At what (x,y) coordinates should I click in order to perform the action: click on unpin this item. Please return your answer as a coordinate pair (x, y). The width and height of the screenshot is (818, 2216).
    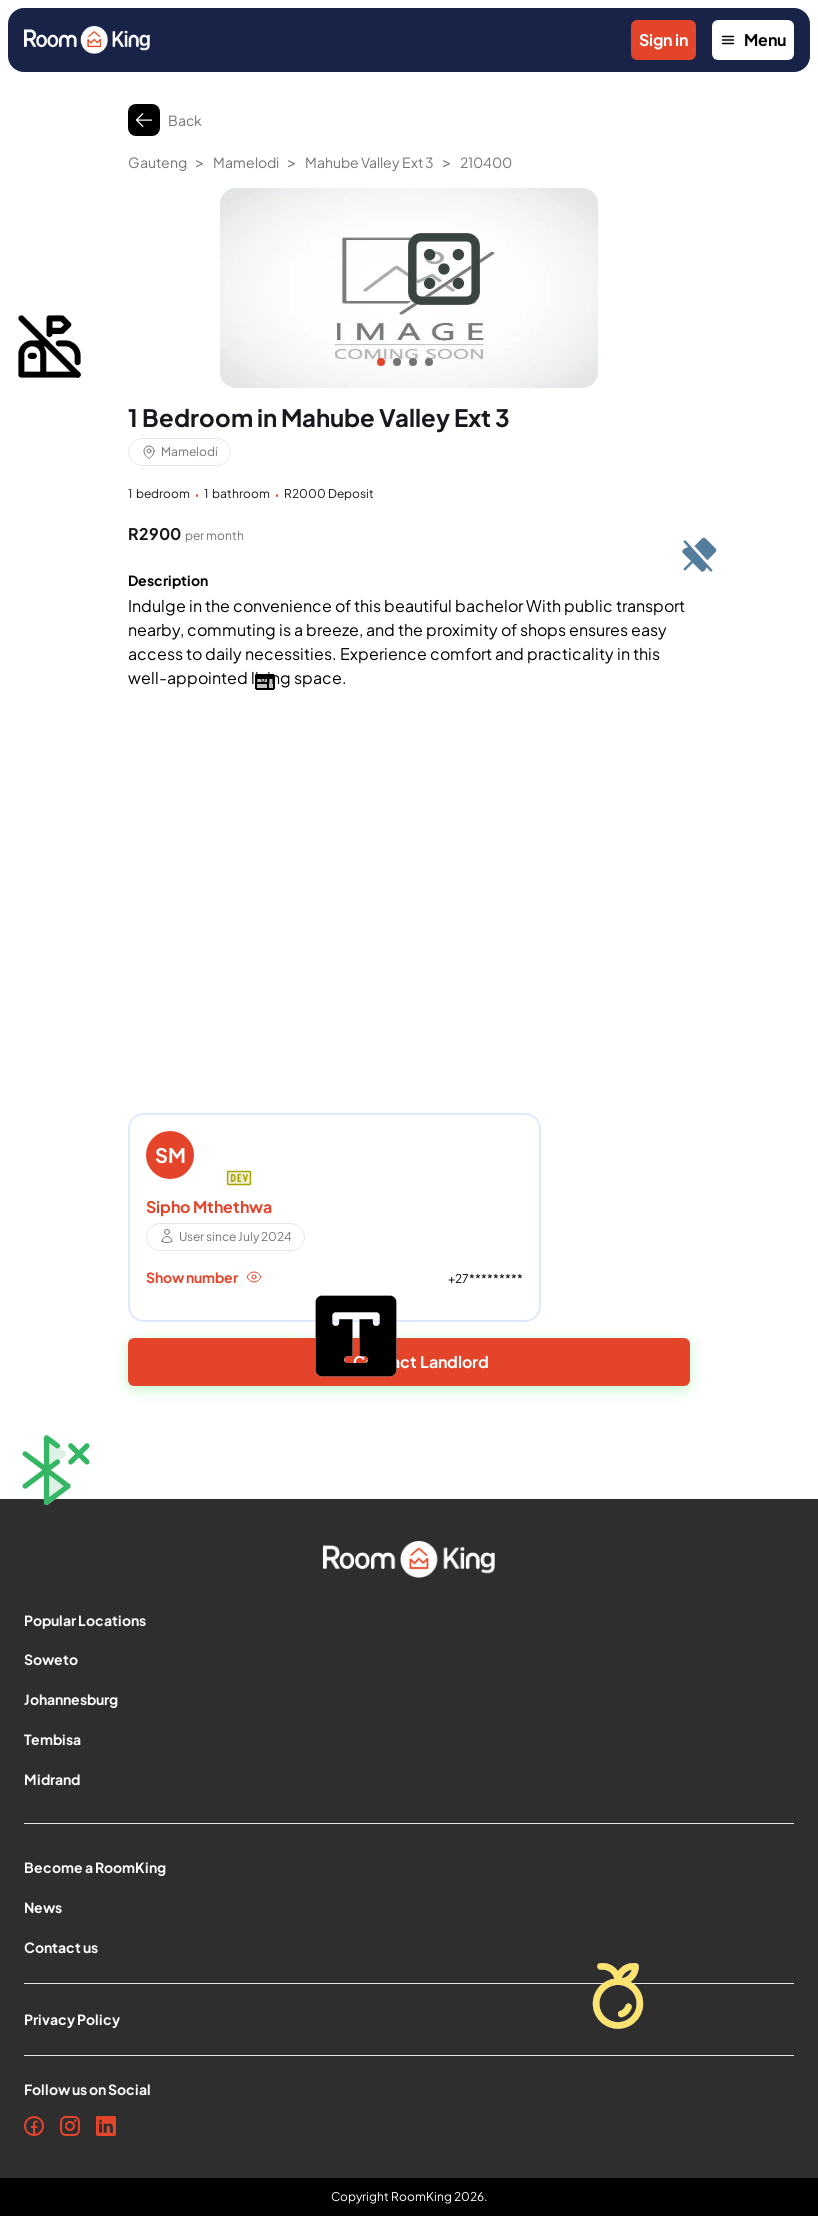
    Looking at the image, I should click on (698, 556).